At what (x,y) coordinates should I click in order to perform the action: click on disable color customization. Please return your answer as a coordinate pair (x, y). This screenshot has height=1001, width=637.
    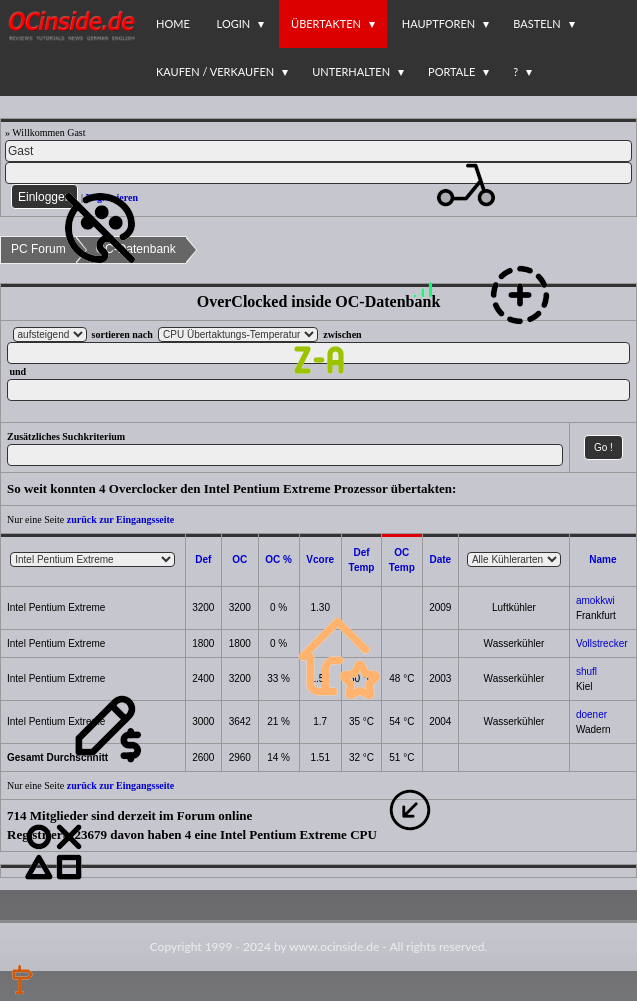
    Looking at the image, I should click on (100, 228).